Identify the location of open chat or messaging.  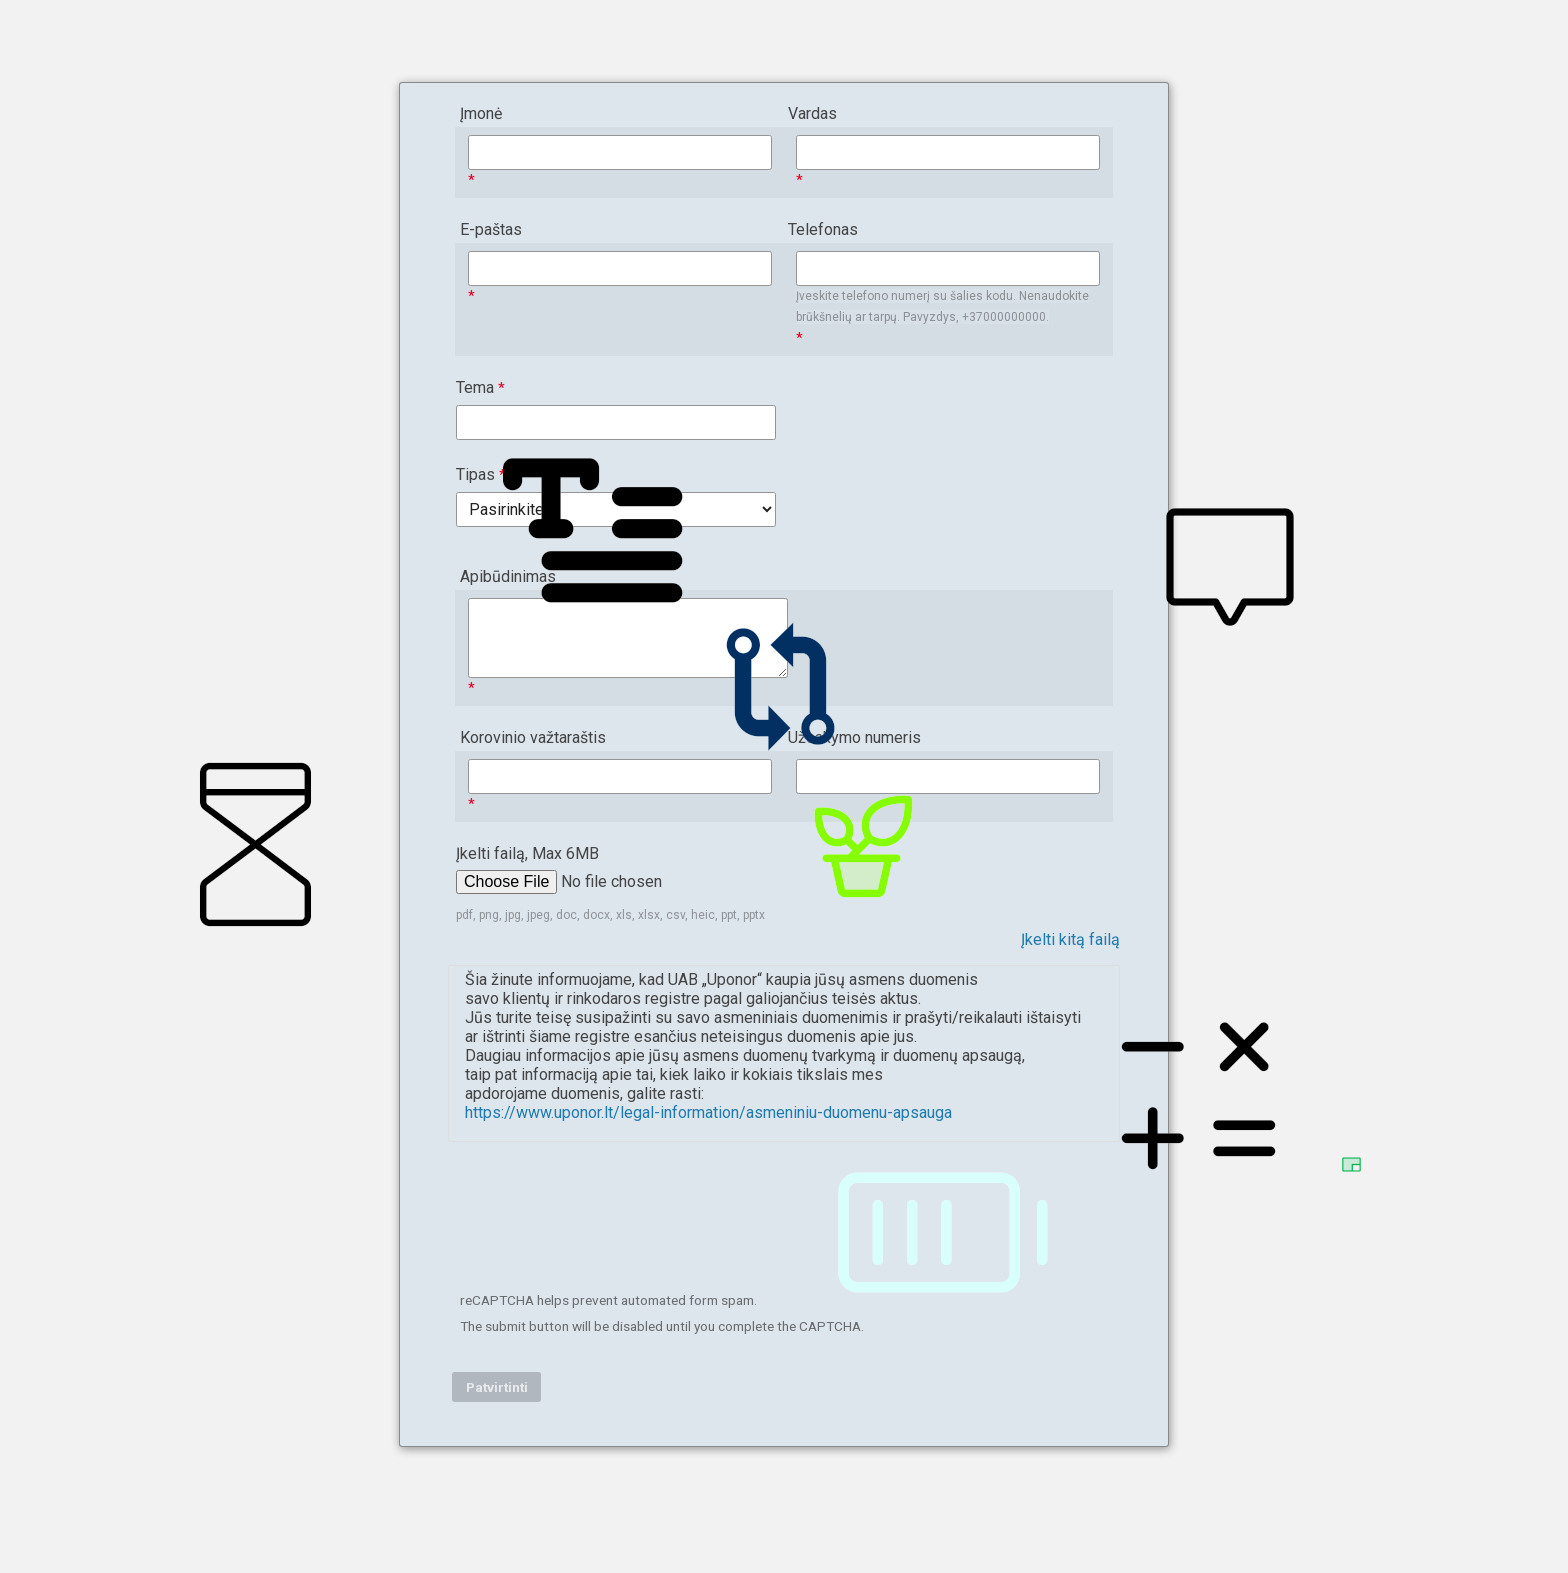
(1230, 562).